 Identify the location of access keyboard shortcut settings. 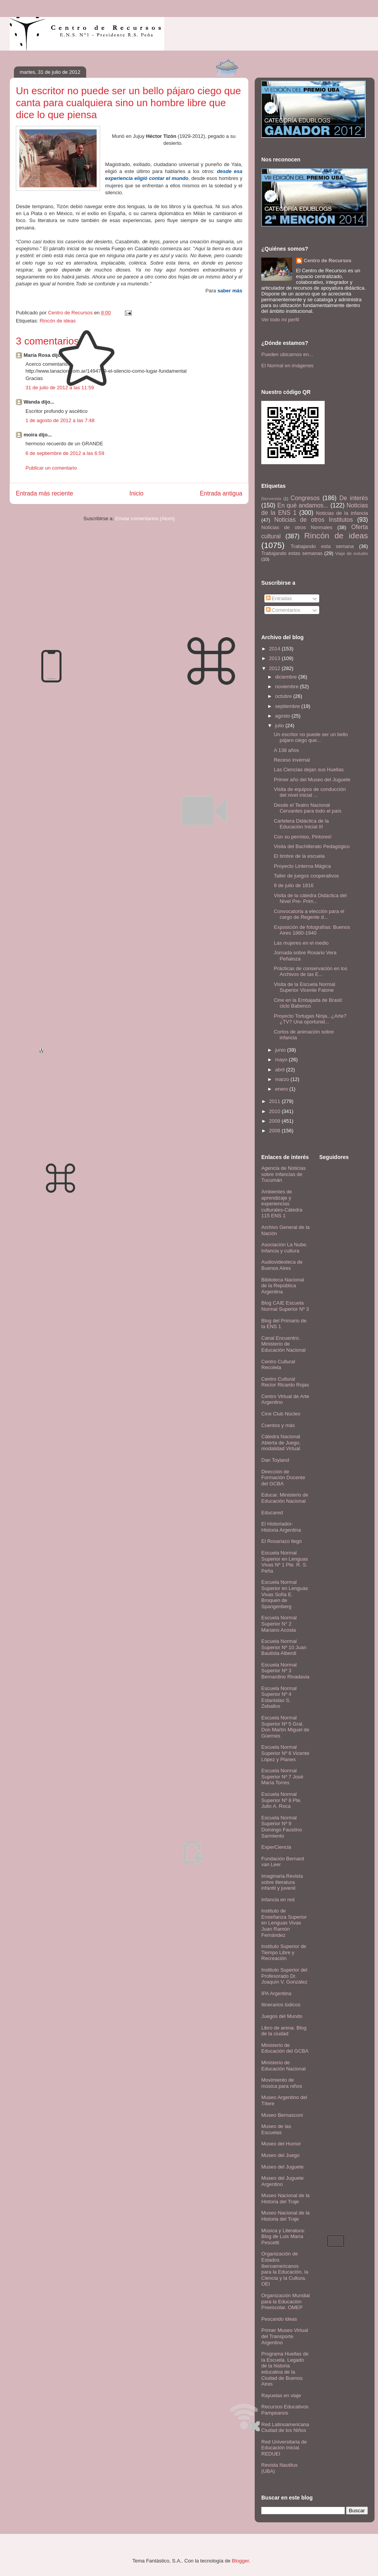
(211, 661).